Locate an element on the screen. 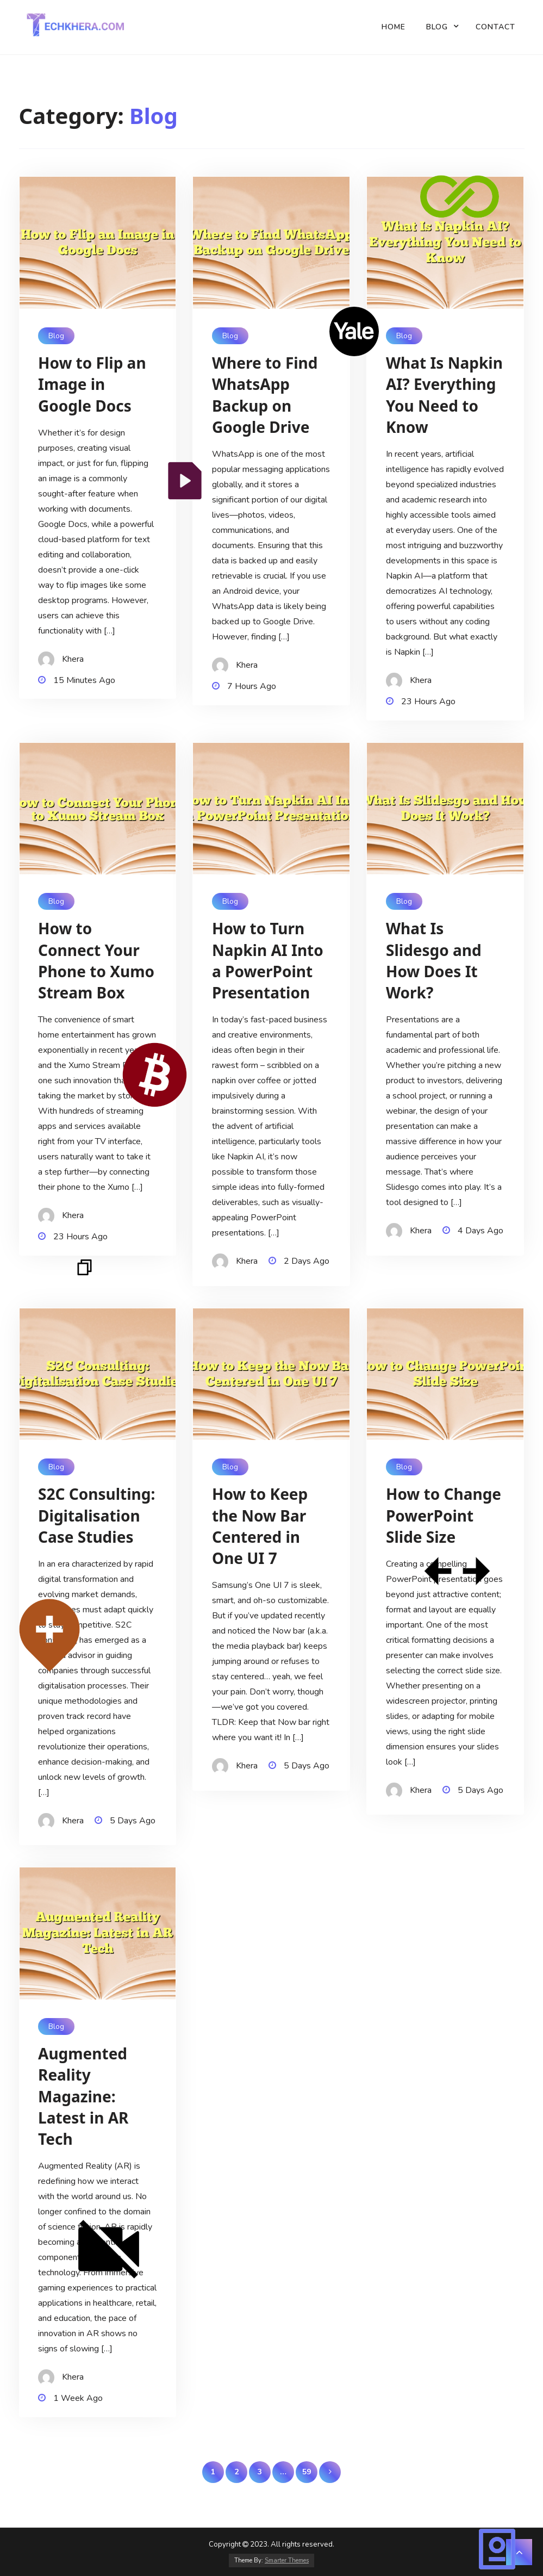 The width and height of the screenshot is (543, 2576). expand content horizontally is located at coordinates (457, 1571).